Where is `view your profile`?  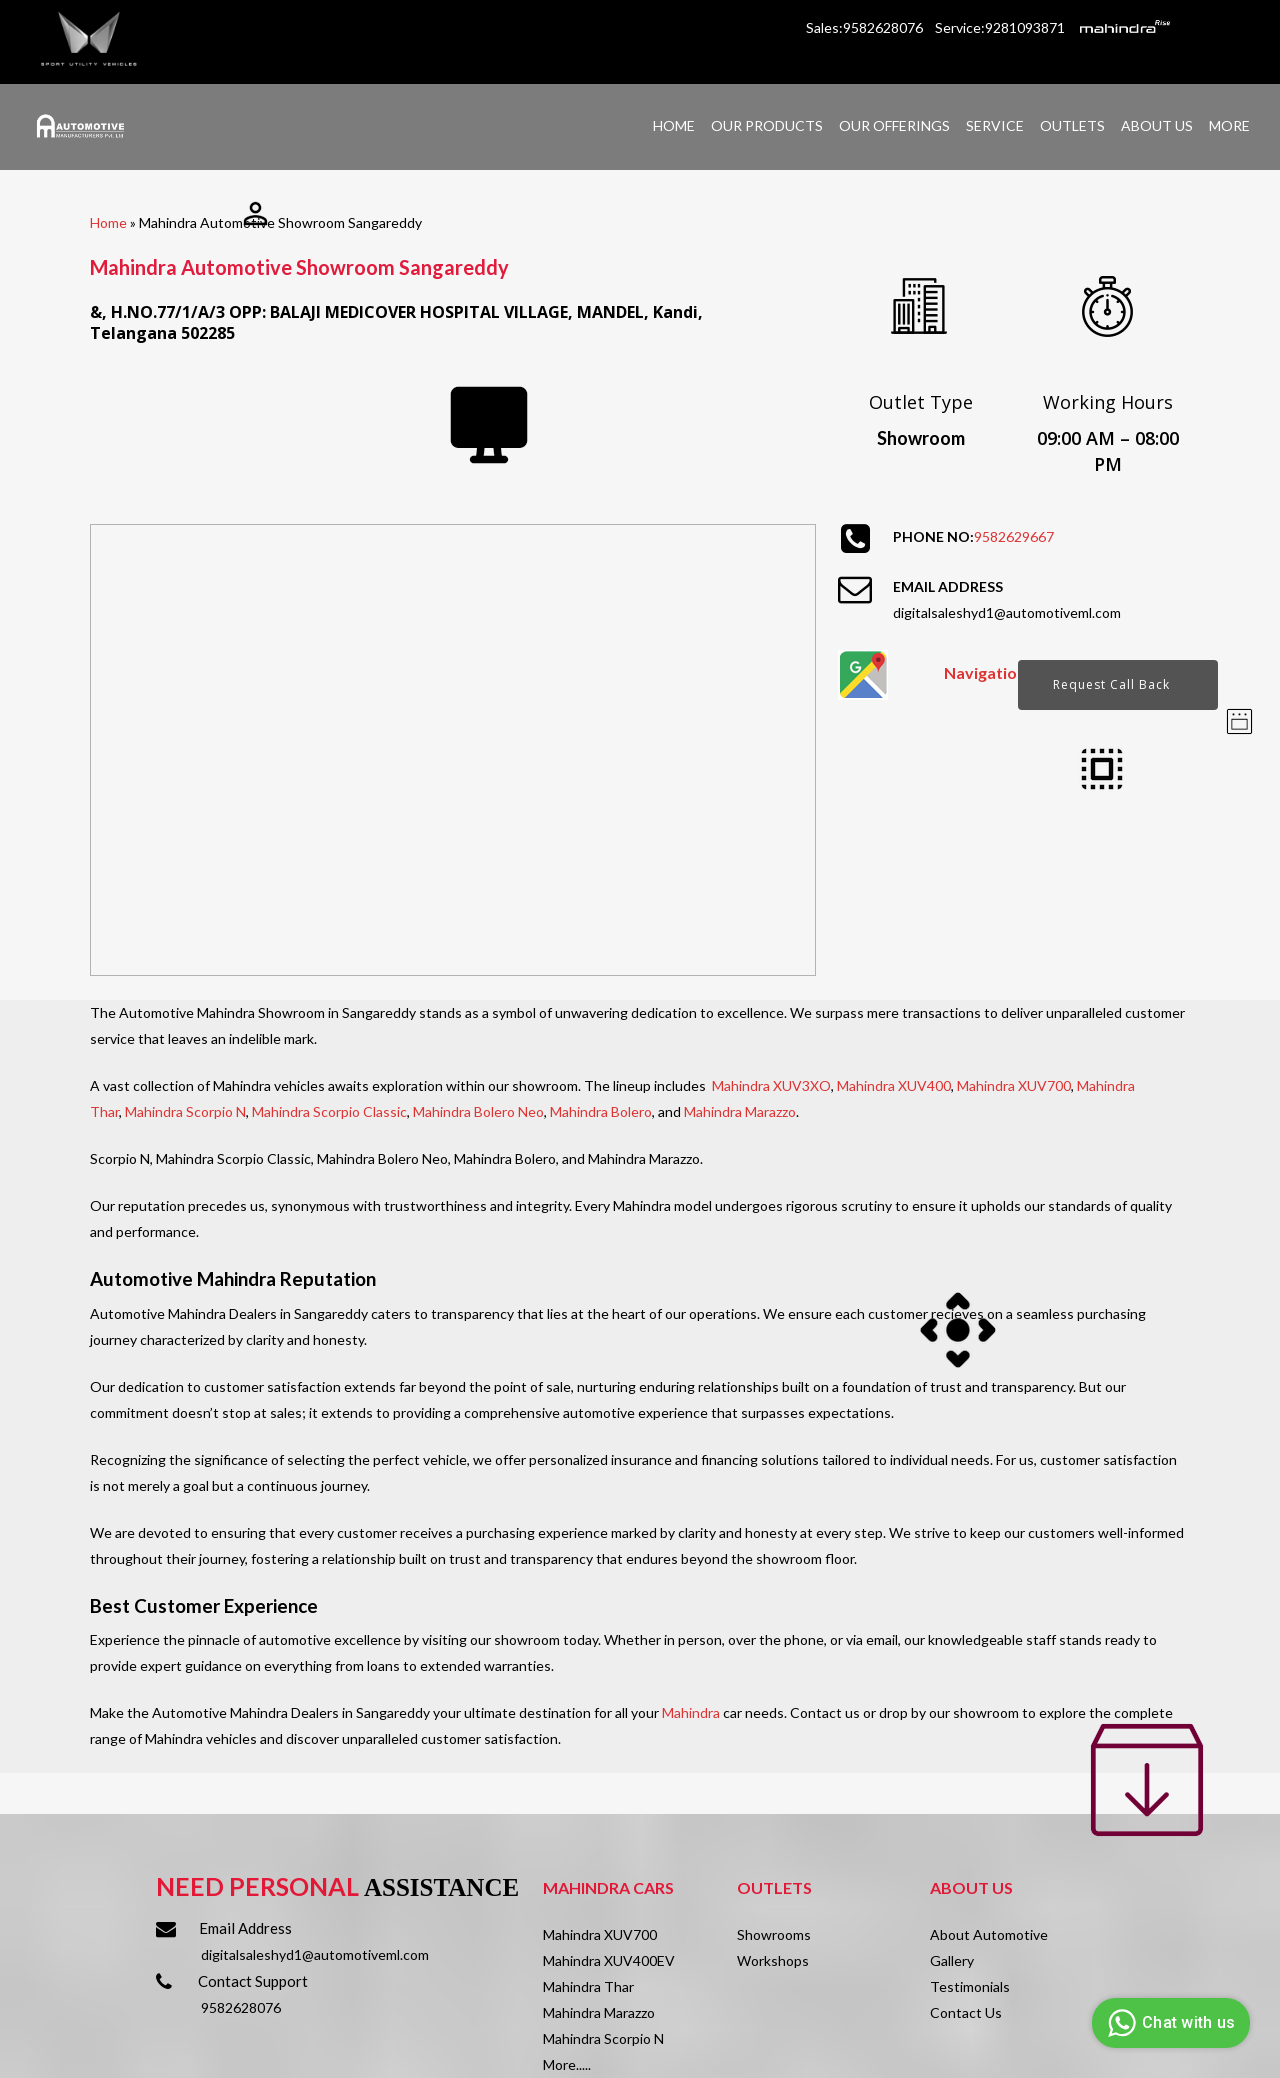
view your profile is located at coordinates (255, 213).